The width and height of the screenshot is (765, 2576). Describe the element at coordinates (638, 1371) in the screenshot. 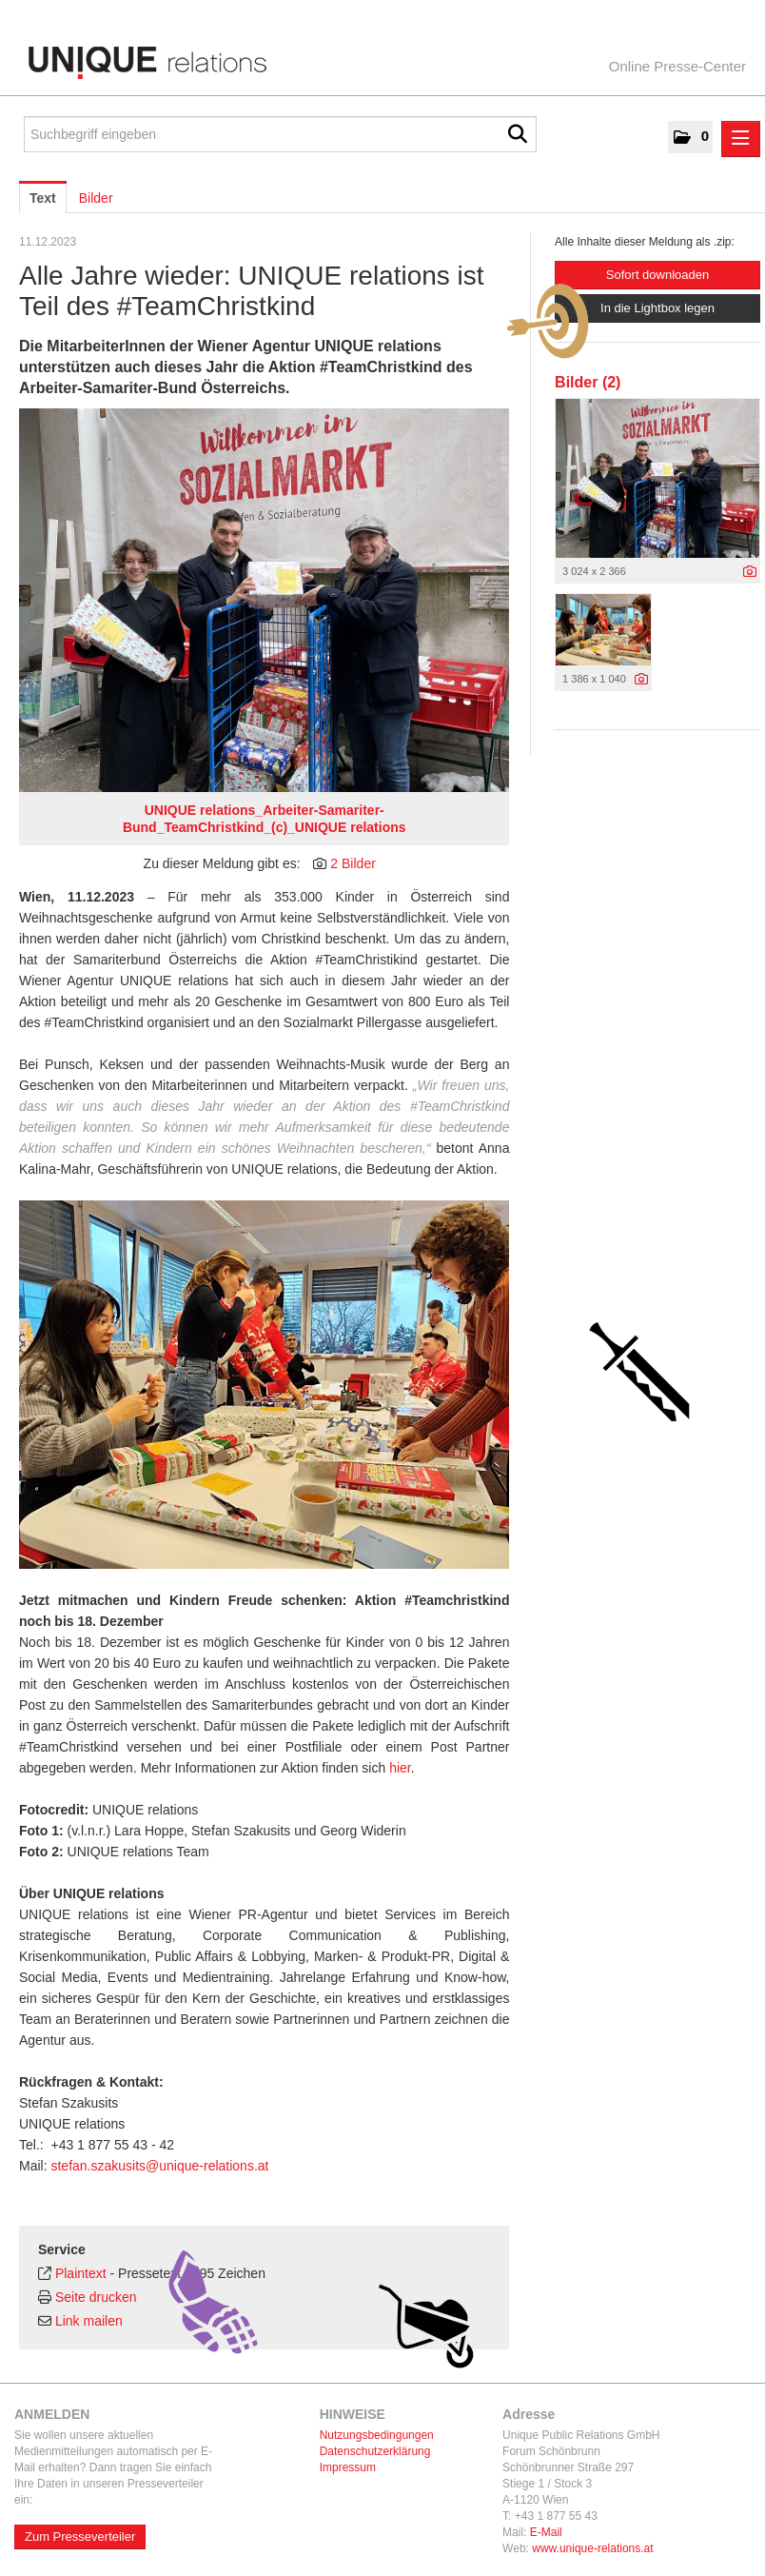

I see `select crocodile-themed sword weapon` at that location.